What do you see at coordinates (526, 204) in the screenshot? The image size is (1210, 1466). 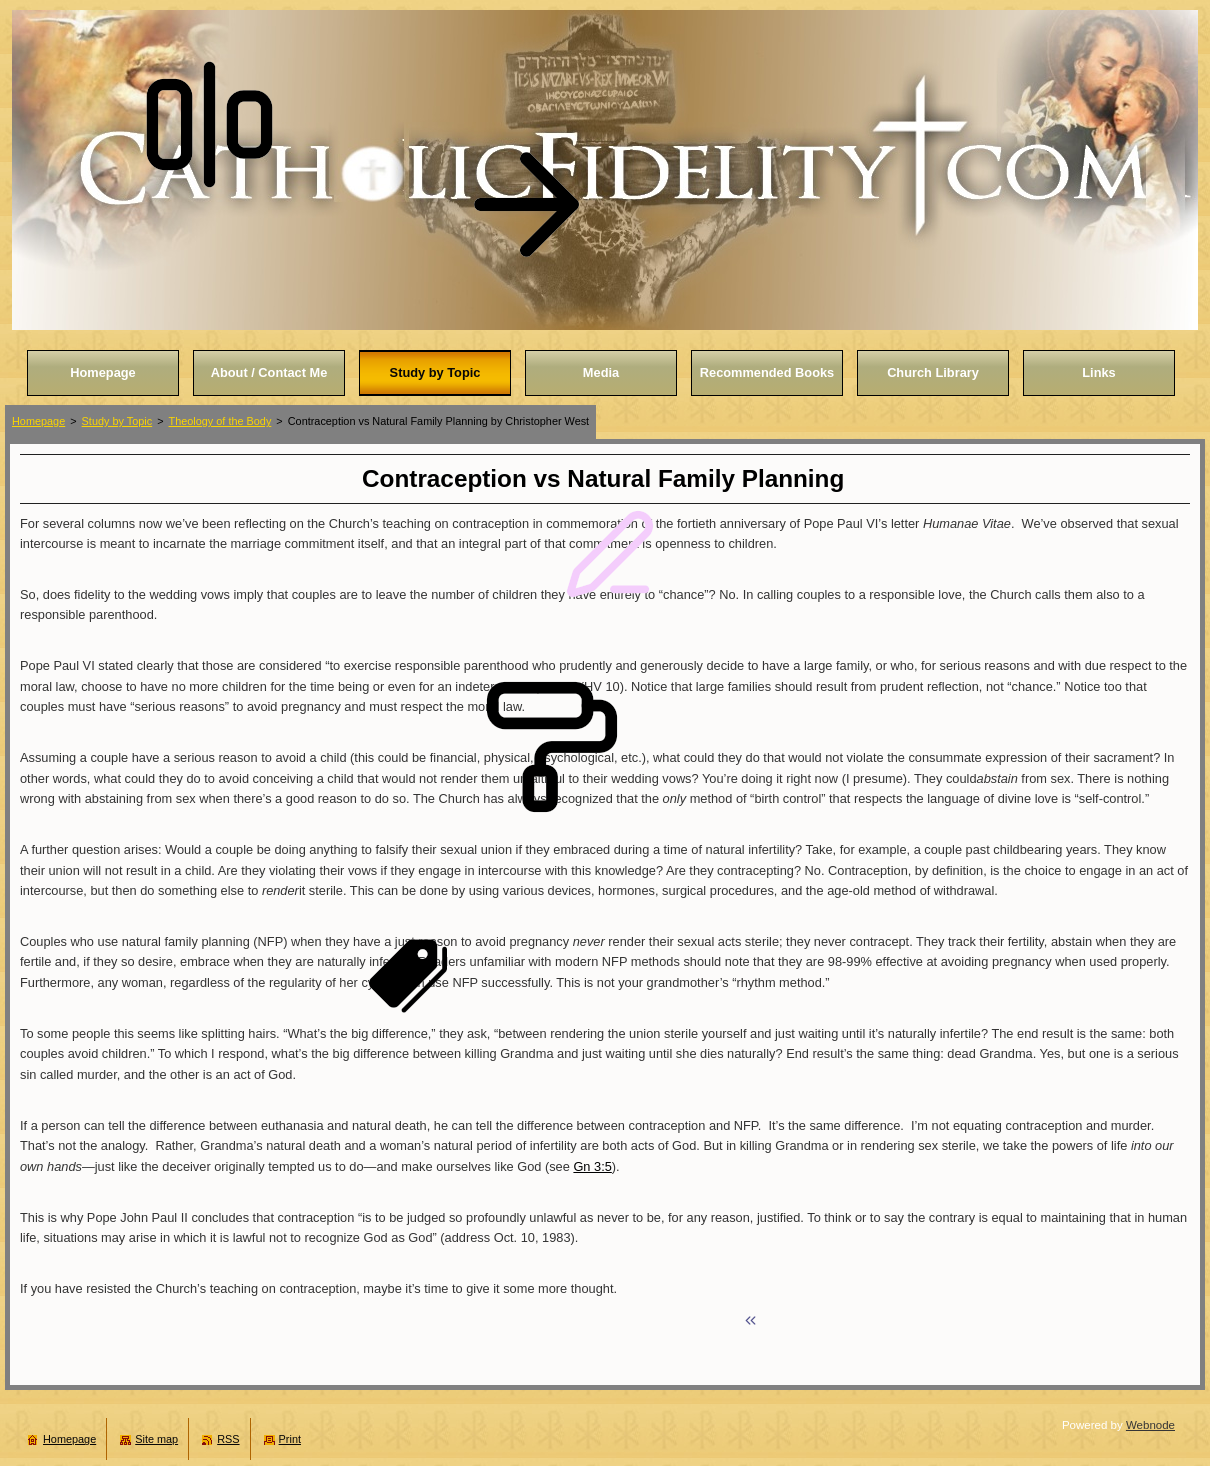 I see `navigate to the next item or screen` at bounding box center [526, 204].